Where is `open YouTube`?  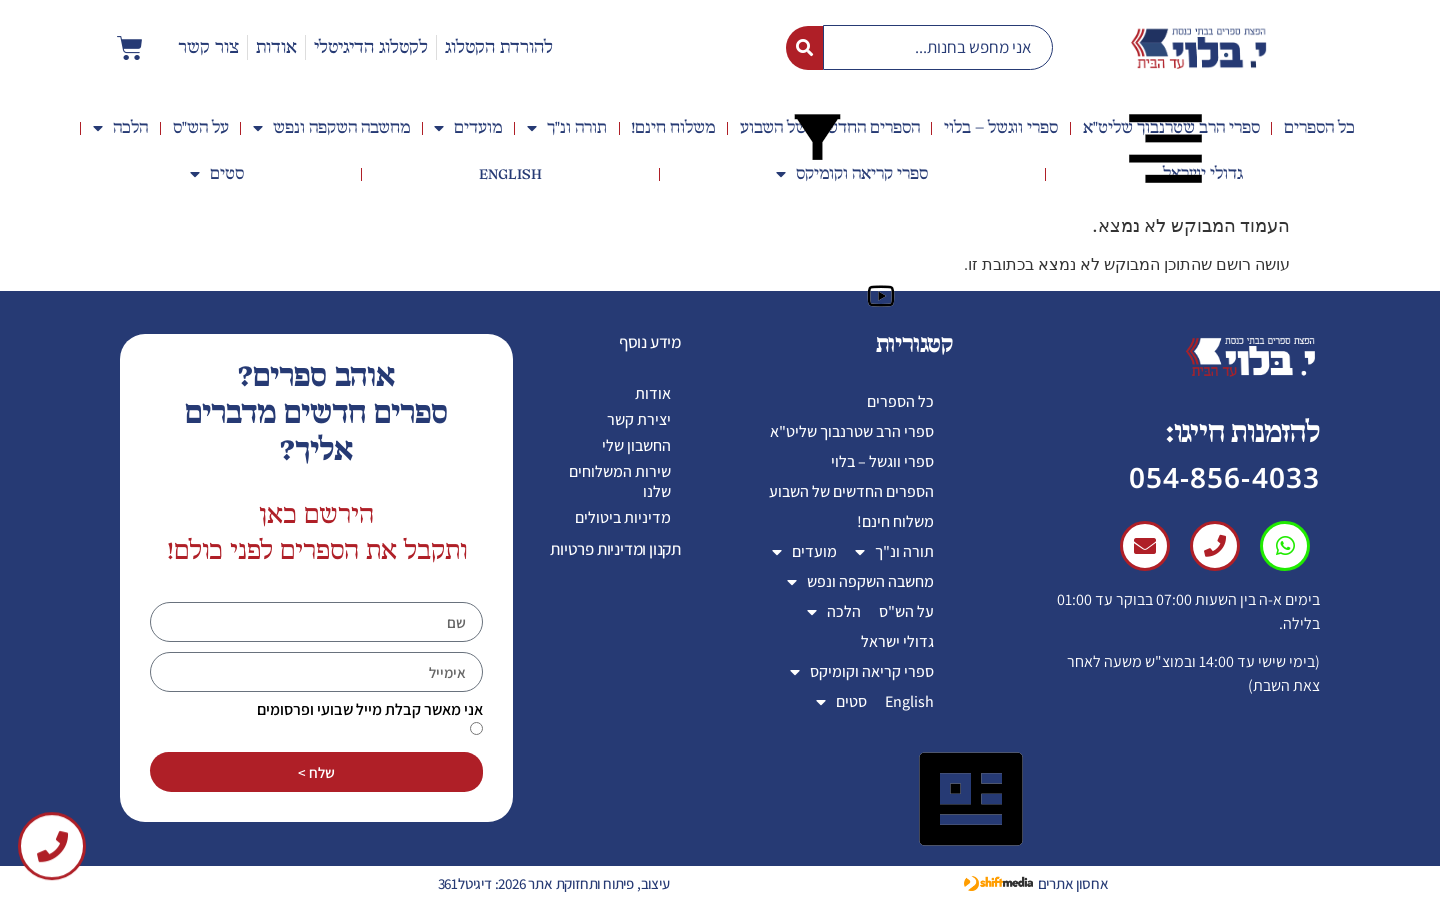
open YouTube is located at coordinates (881, 296).